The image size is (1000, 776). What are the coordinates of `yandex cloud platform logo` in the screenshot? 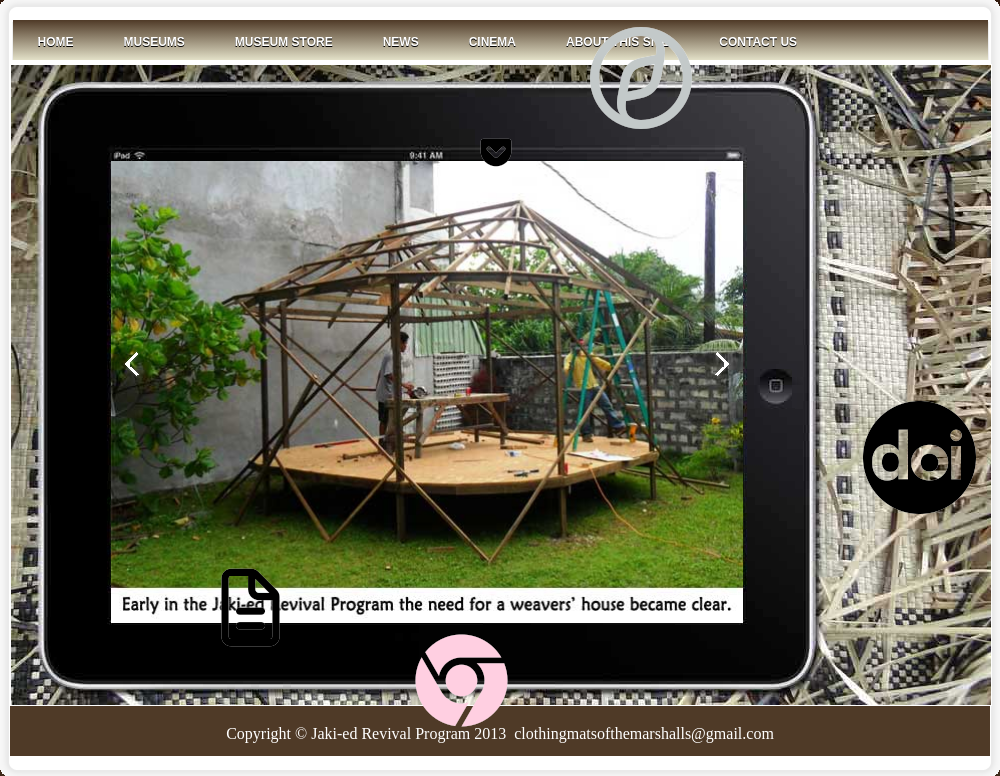 It's located at (641, 78).